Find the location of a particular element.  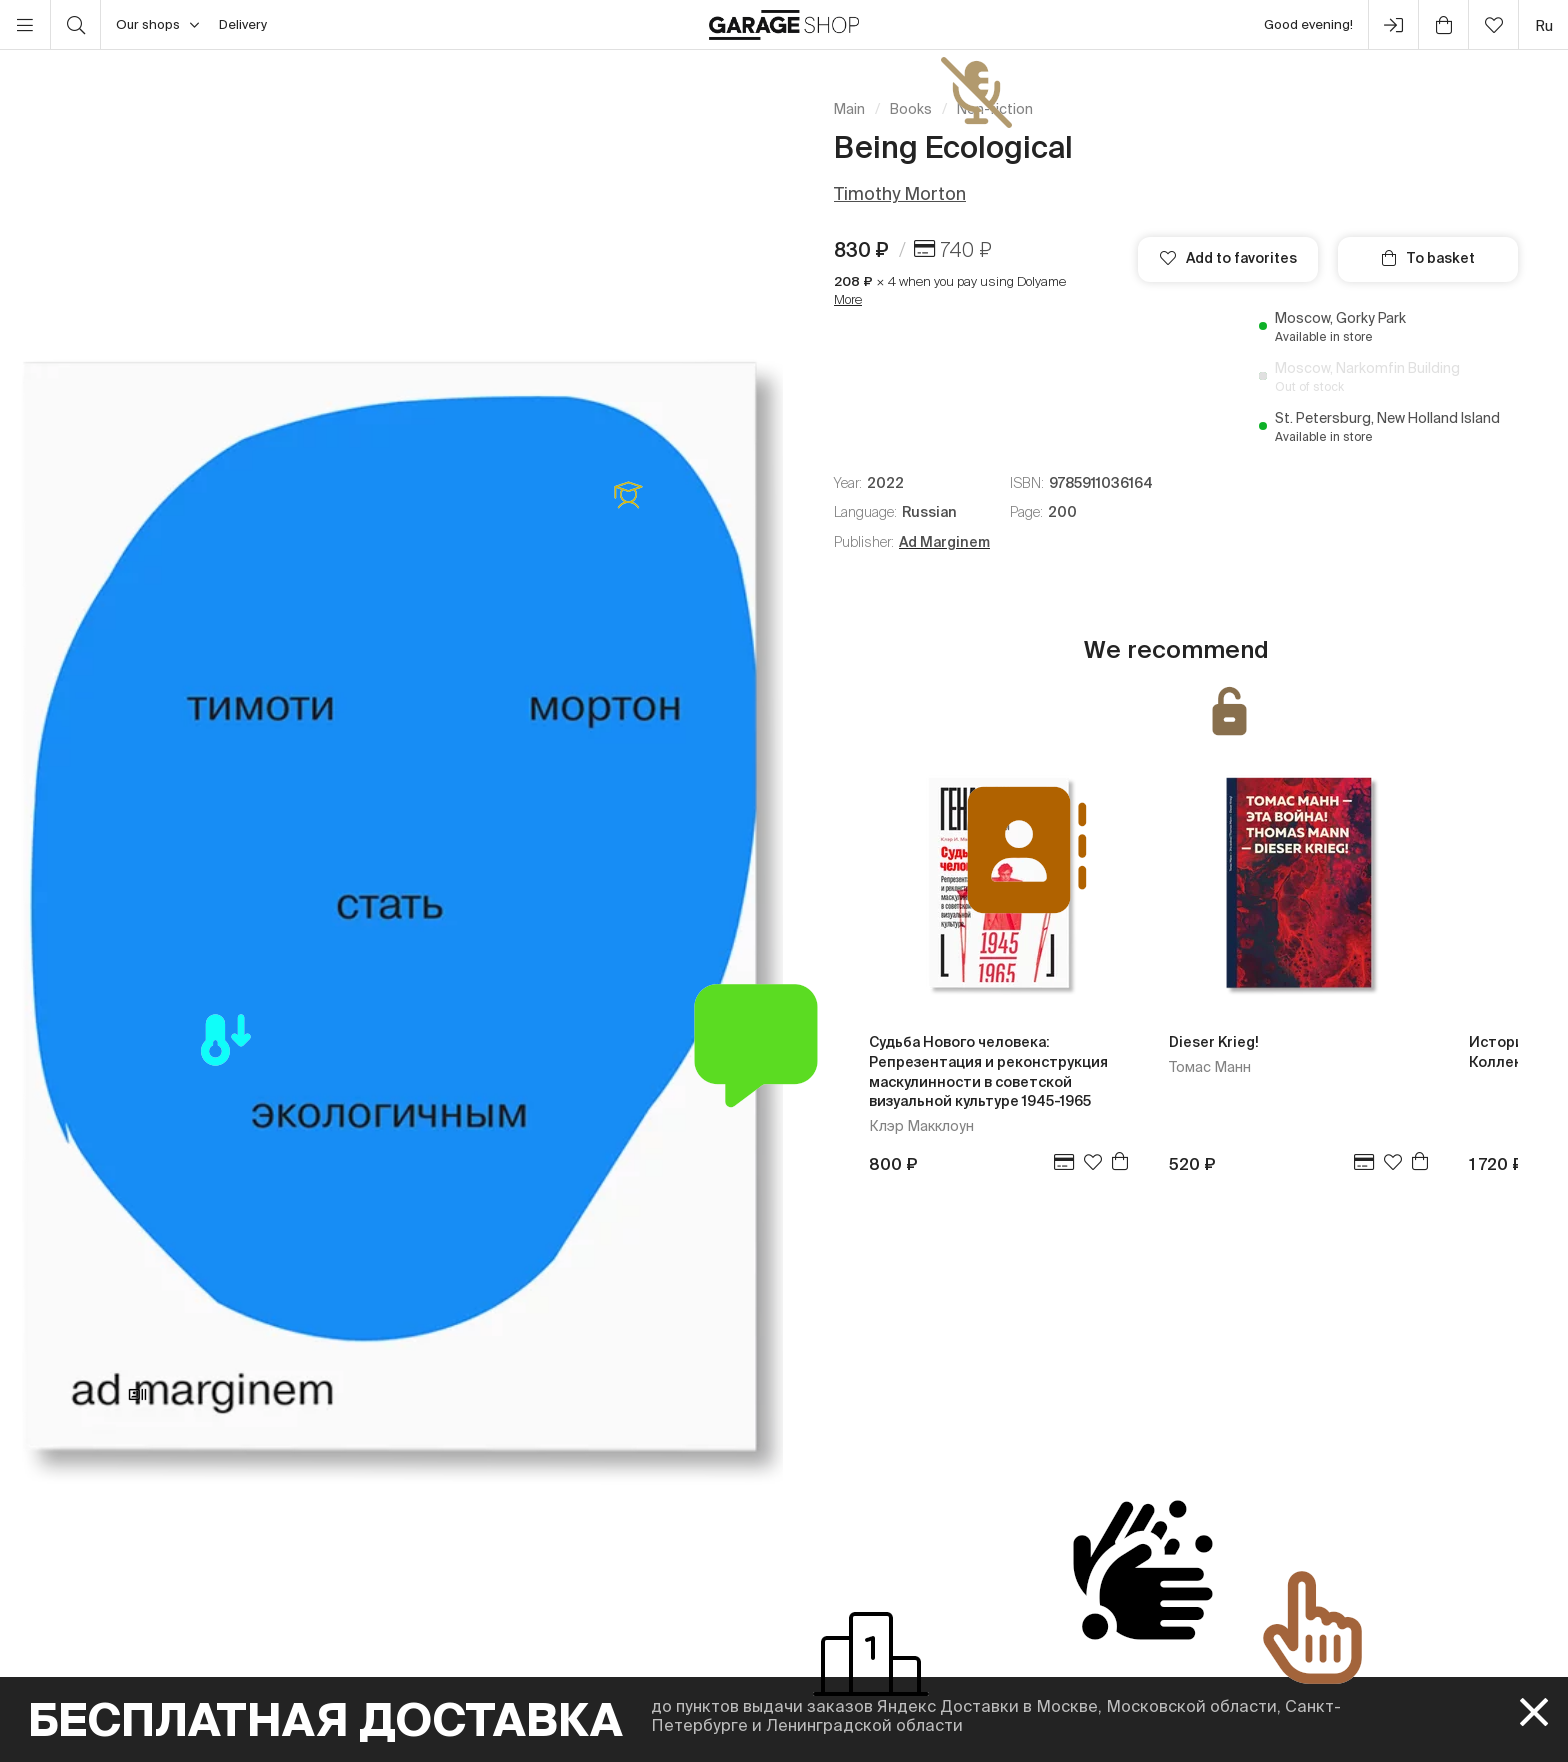

open messaging or chat is located at coordinates (756, 1038).